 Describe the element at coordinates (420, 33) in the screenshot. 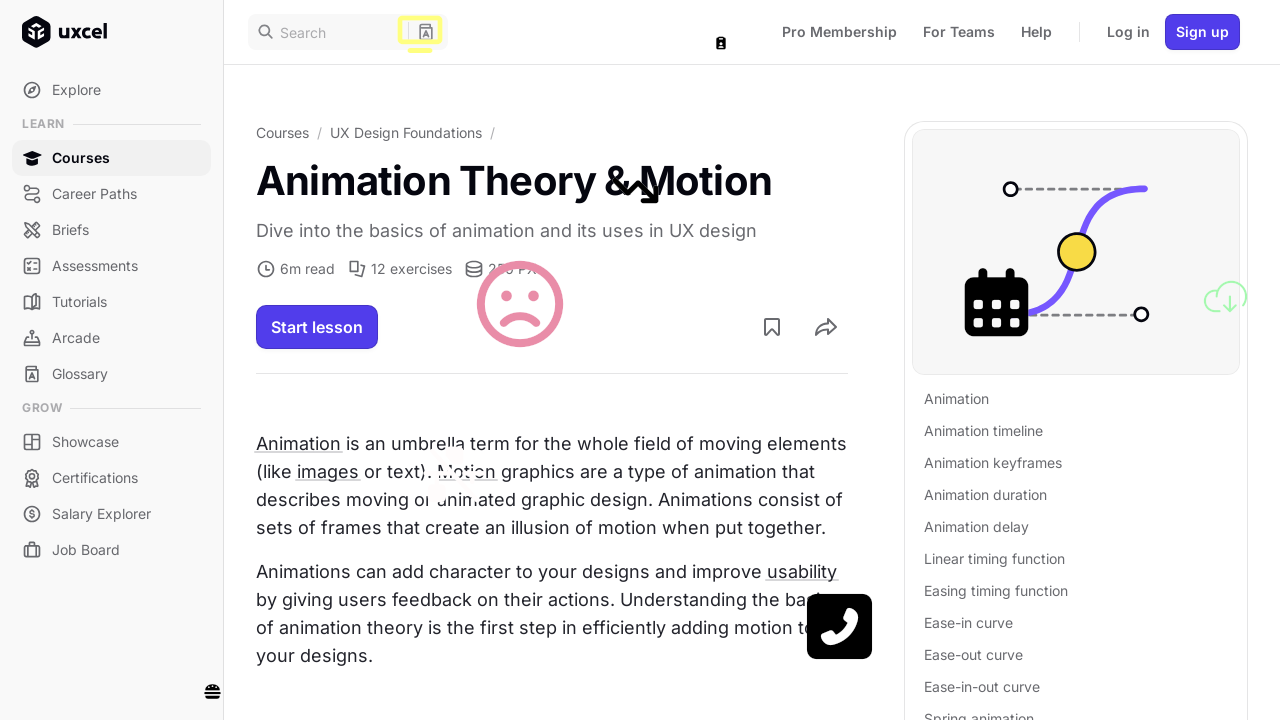

I see `access TV or video streaming` at that location.